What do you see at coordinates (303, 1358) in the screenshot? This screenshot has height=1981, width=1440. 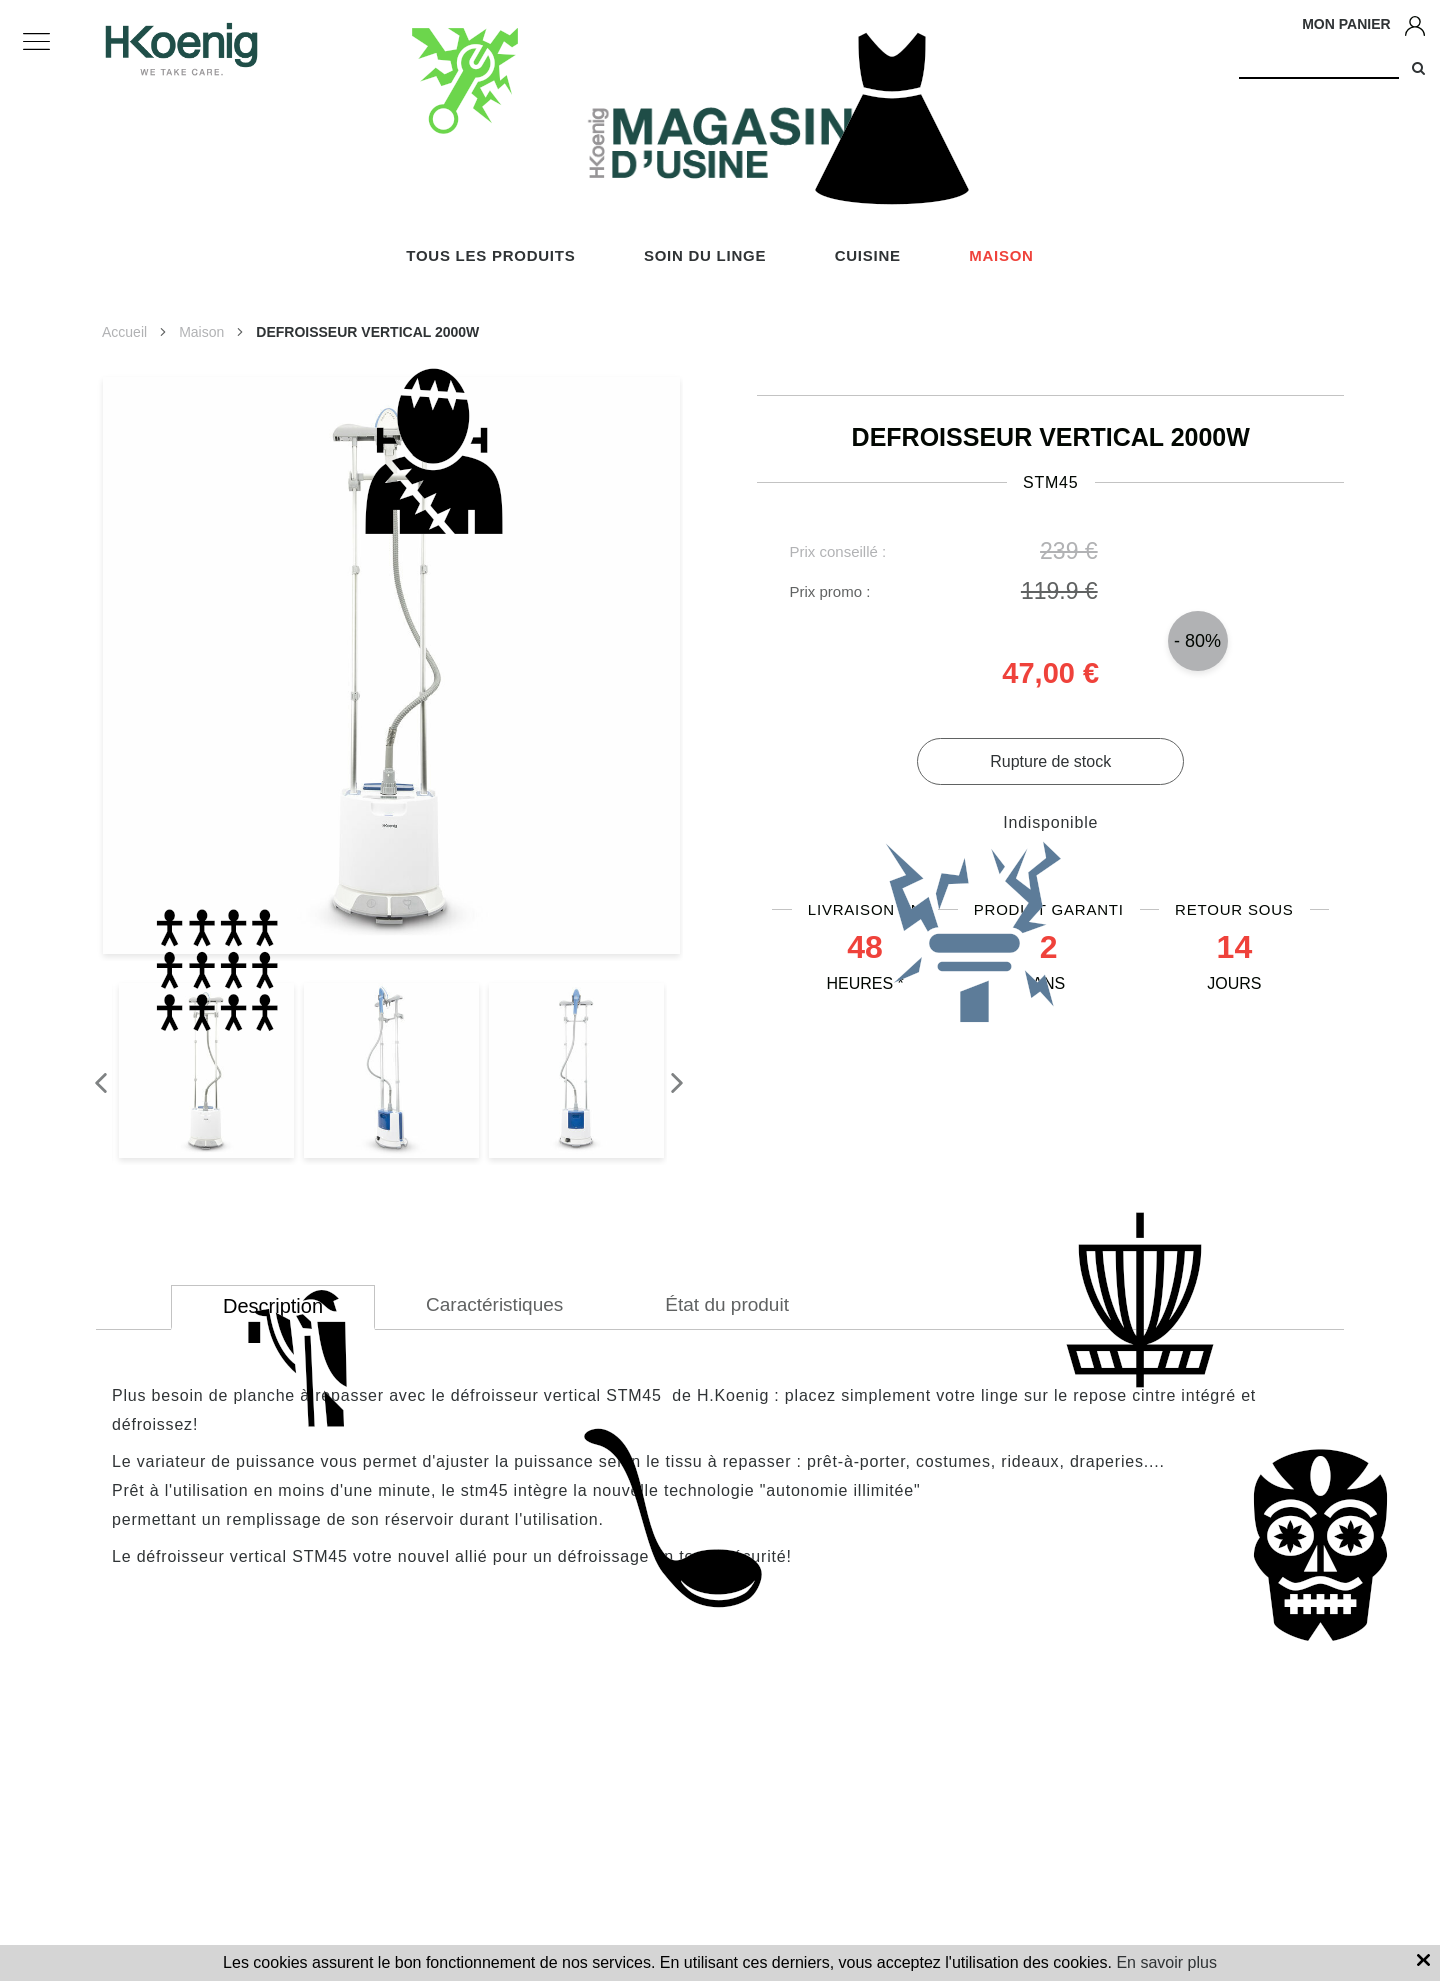 I see `the hermit tarot card icon` at bounding box center [303, 1358].